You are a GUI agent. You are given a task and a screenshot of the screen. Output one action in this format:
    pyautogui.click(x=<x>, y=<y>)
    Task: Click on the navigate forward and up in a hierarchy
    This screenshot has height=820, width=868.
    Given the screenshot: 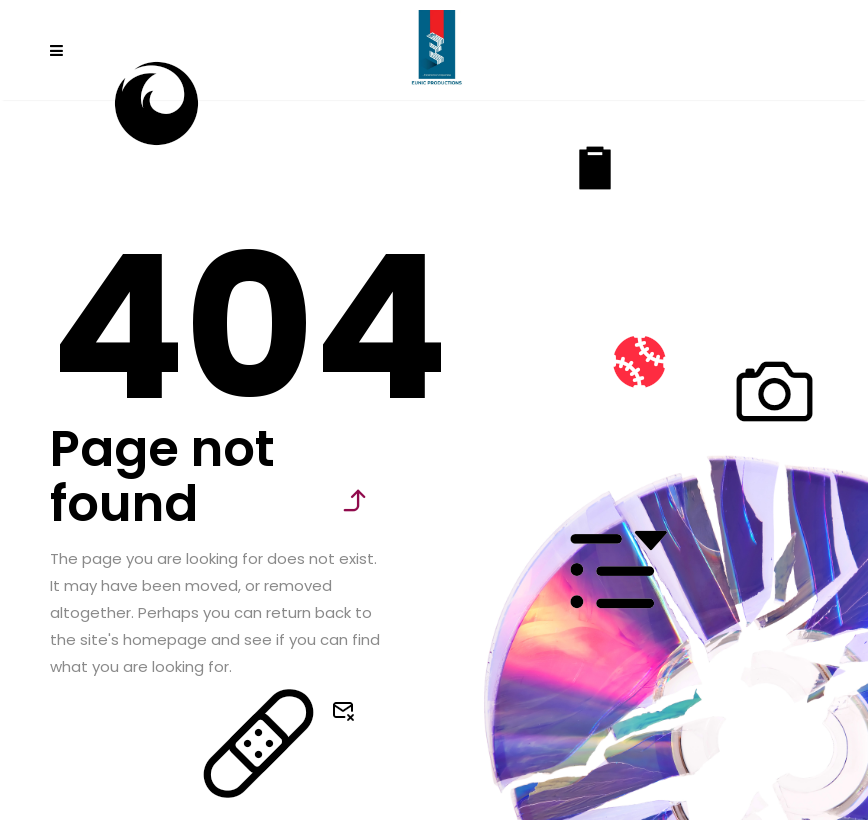 What is the action you would take?
    pyautogui.click(x=354, y=500)
    